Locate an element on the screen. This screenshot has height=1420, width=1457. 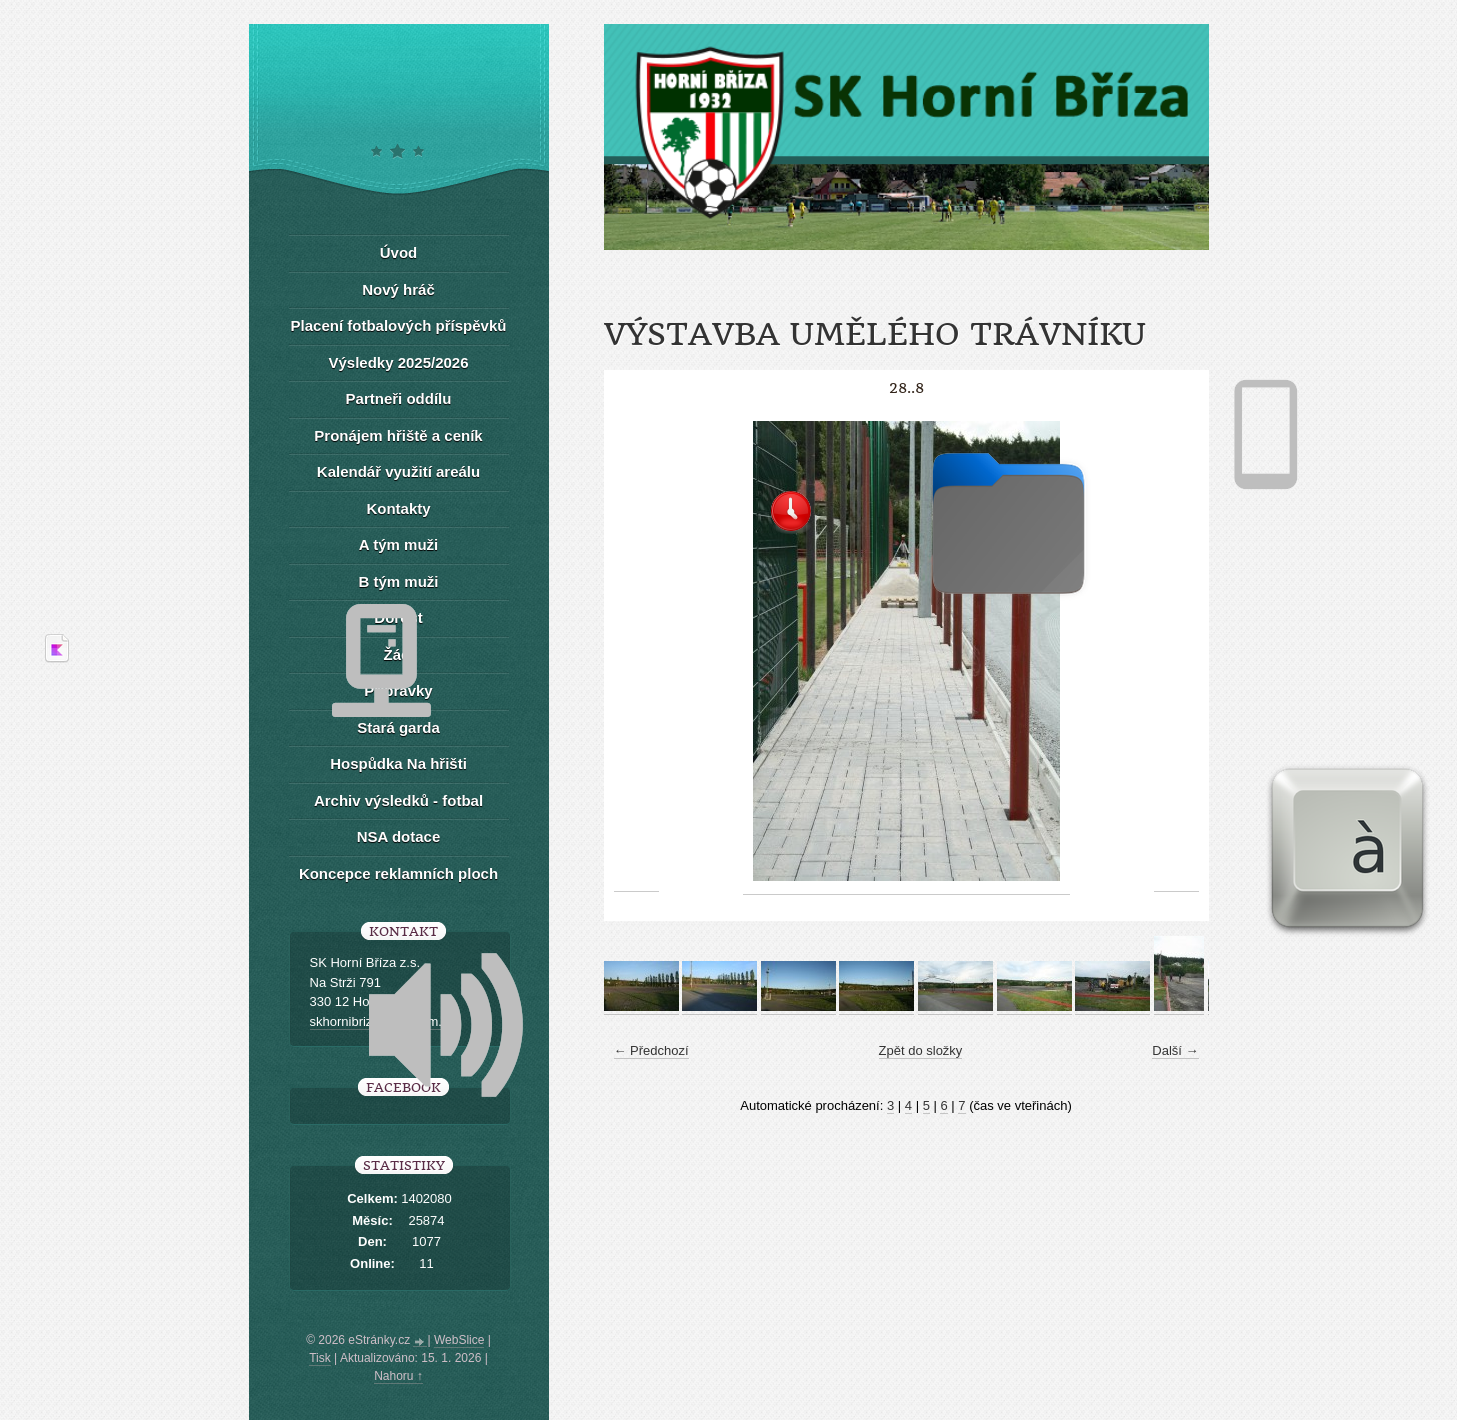
open a folder to view its contents is located at coordinates (1008, 523).